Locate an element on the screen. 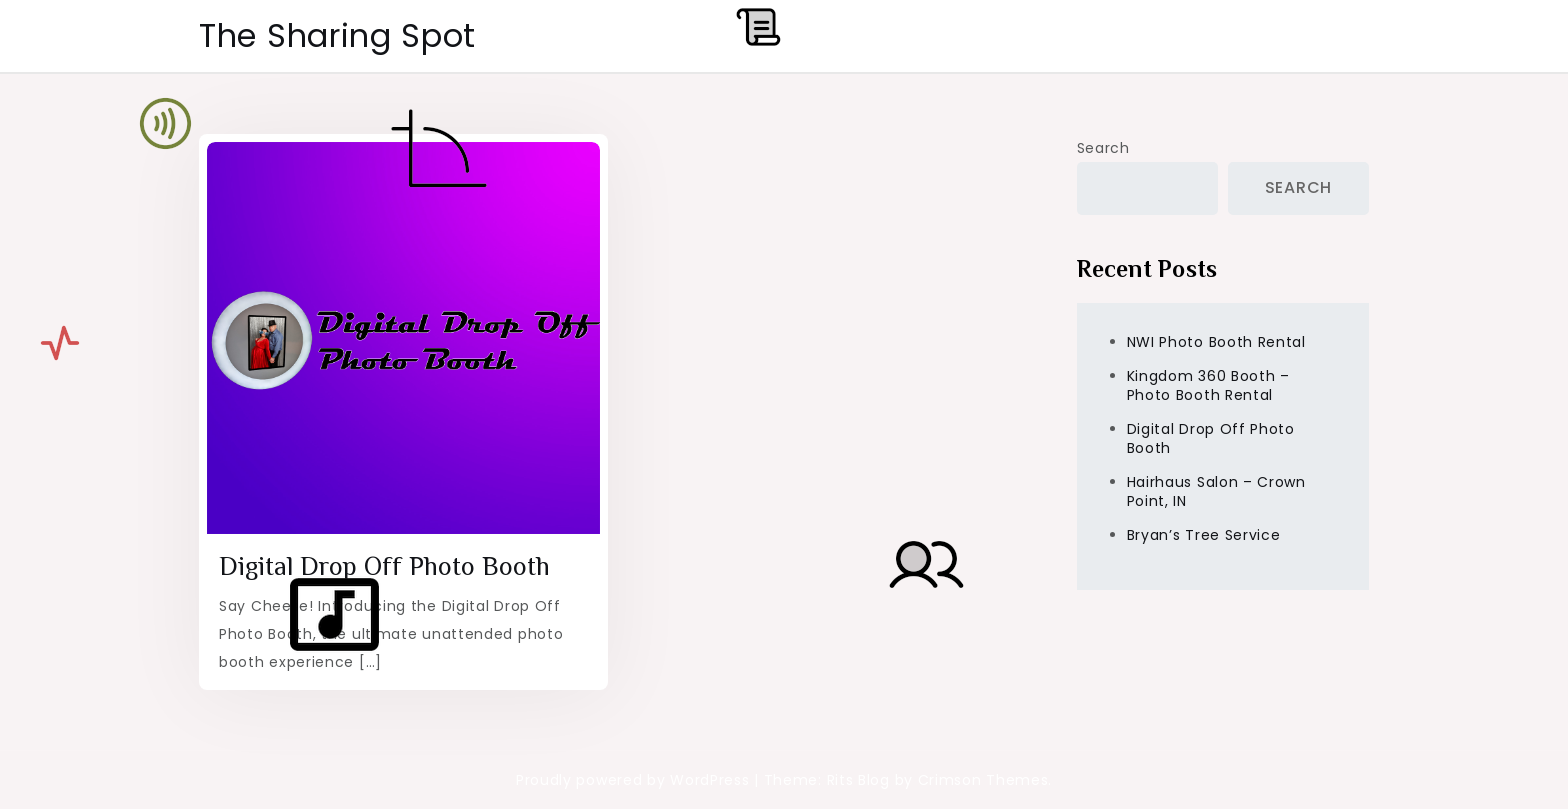  view all users or contacts is located at coordinates (926, 564).